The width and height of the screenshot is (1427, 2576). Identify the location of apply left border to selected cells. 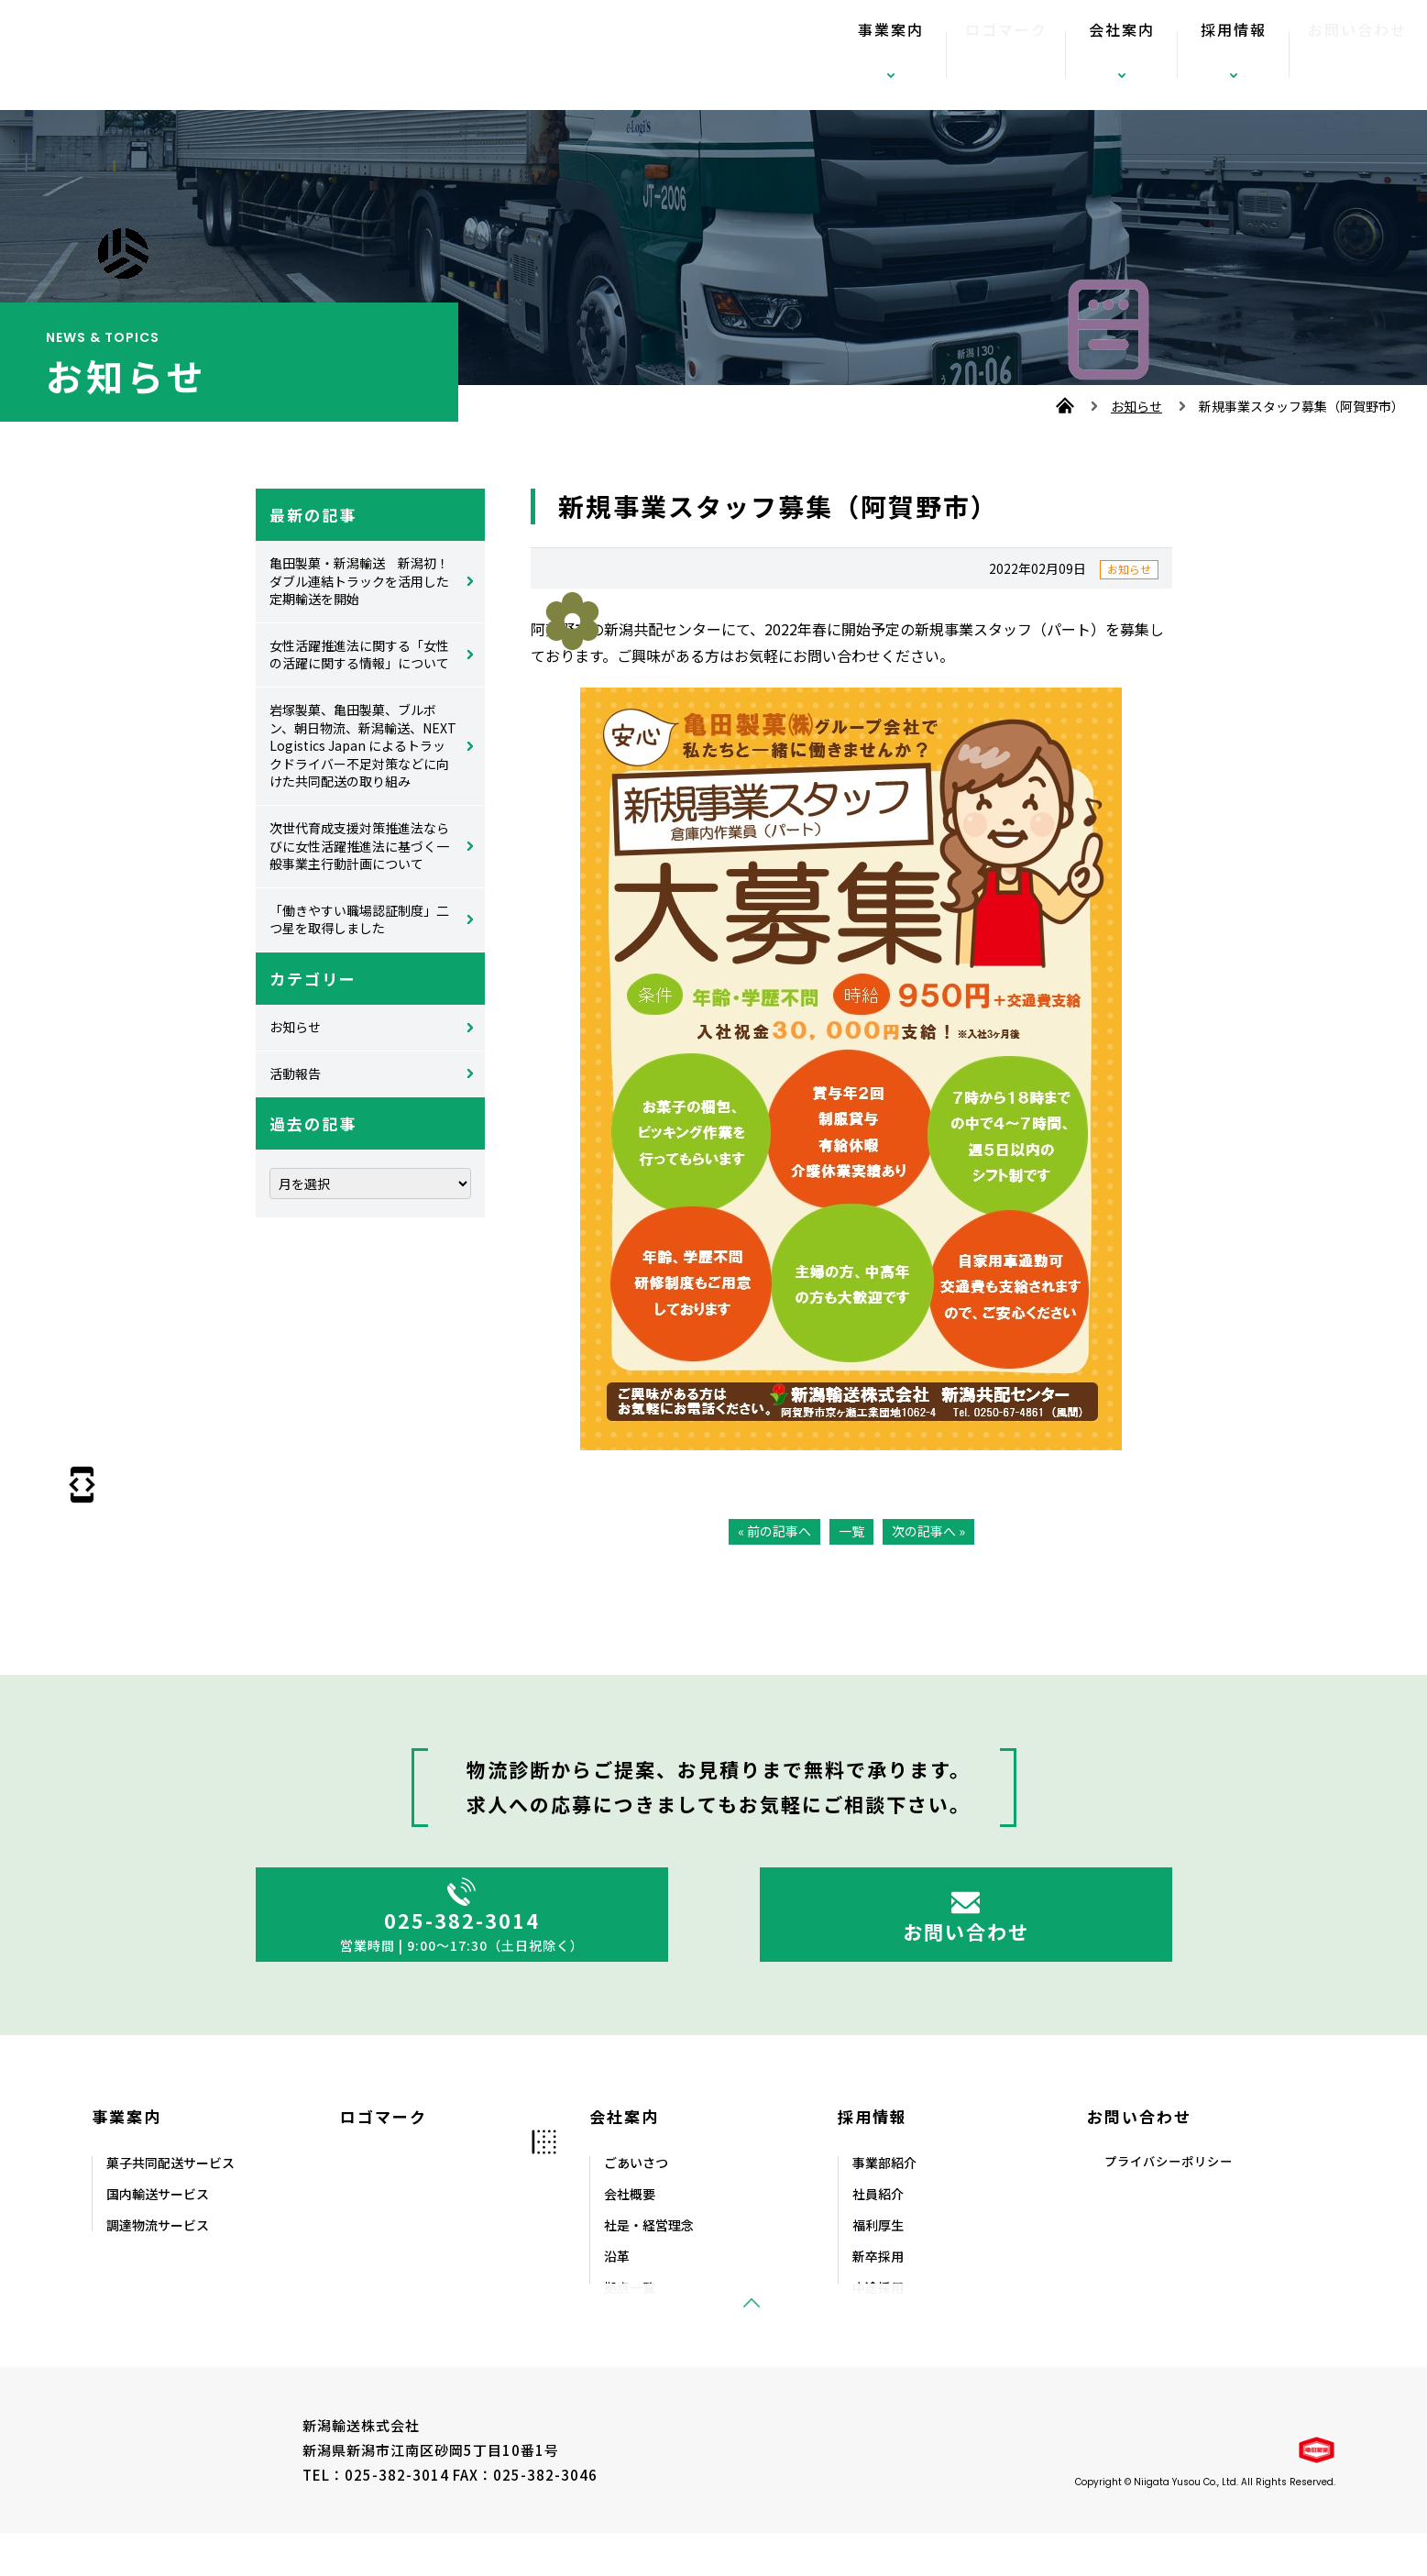
(543, 2141).